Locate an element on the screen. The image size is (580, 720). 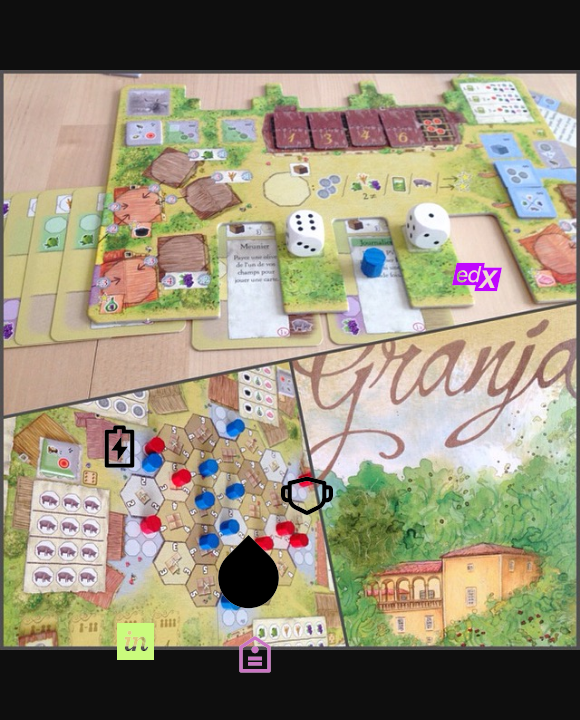
open the edX learning platform is located at coordinates (477, 277).